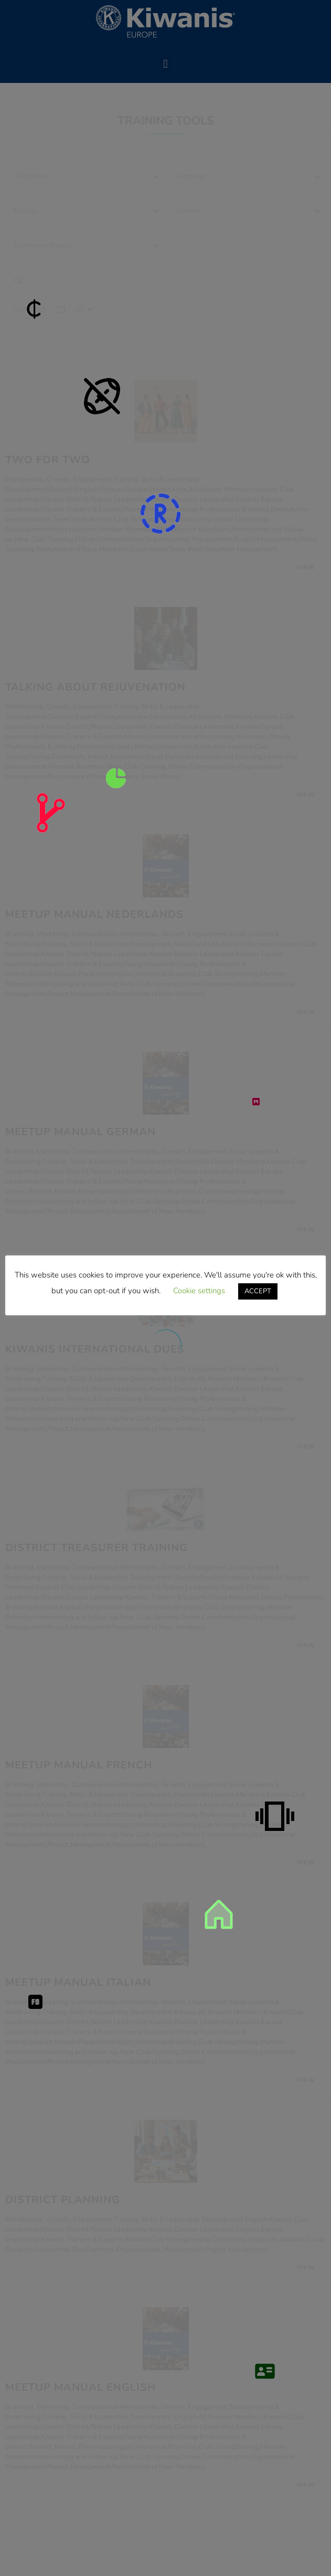  I want to click on view analytics or statistics, so click(116, 778).